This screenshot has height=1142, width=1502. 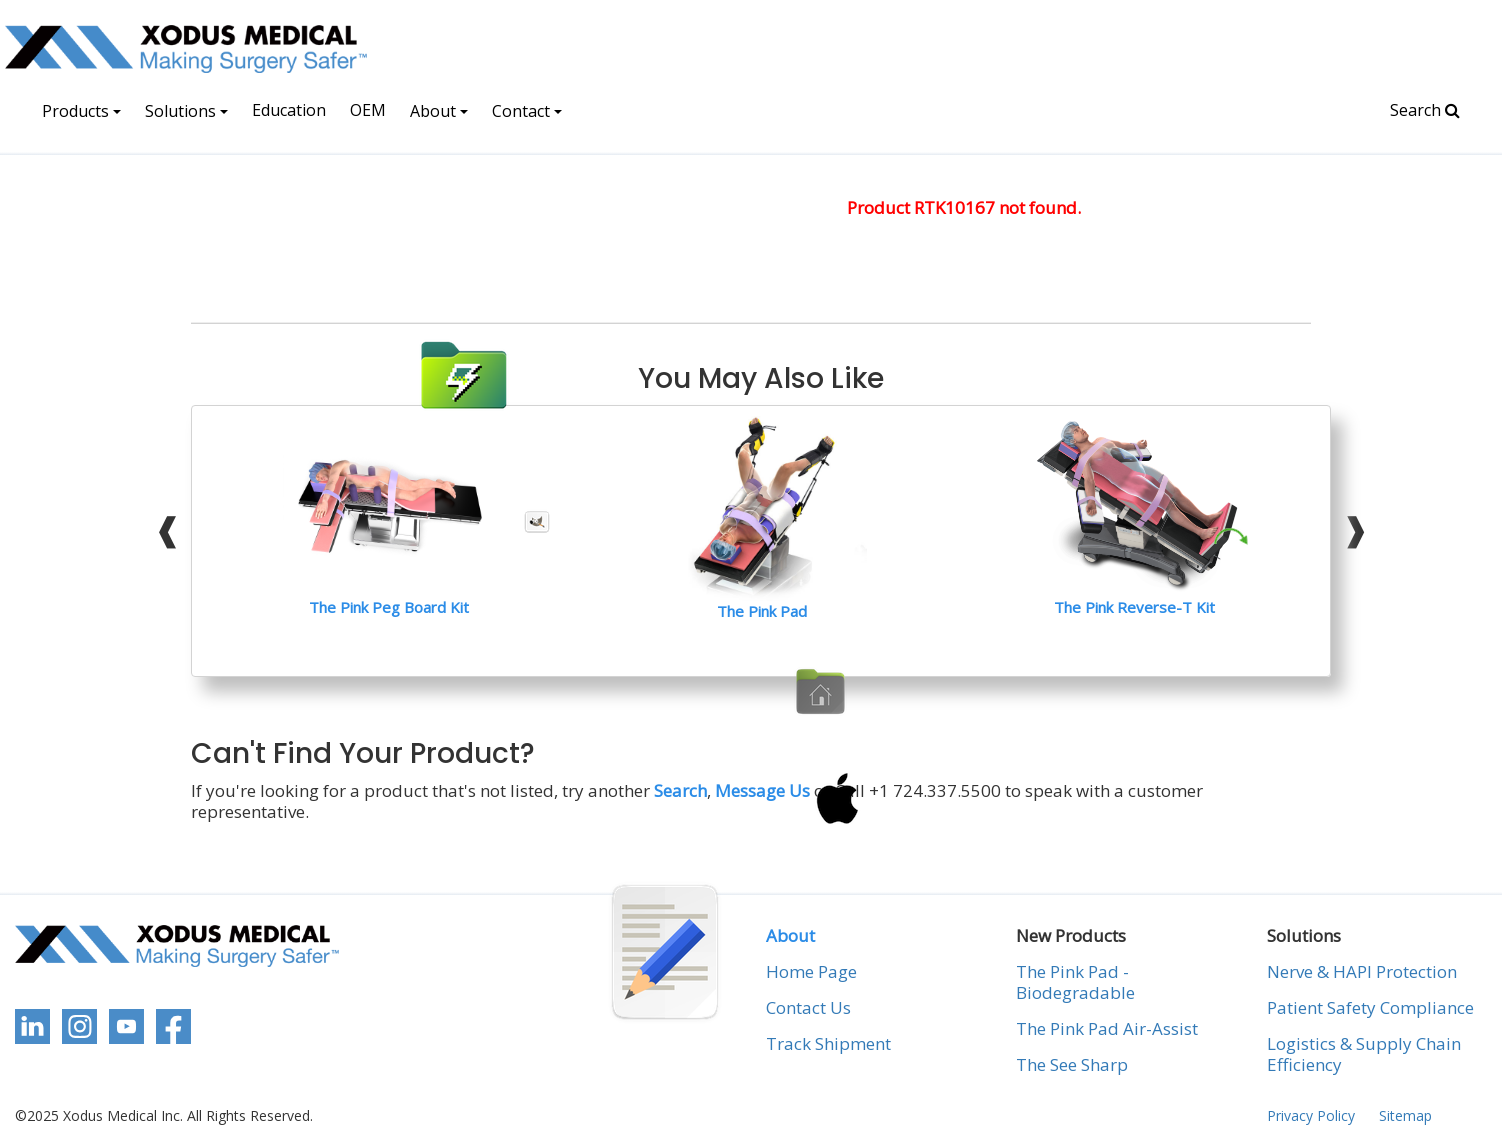 I want to click on open the text editor application, so click(x=665, y=952).